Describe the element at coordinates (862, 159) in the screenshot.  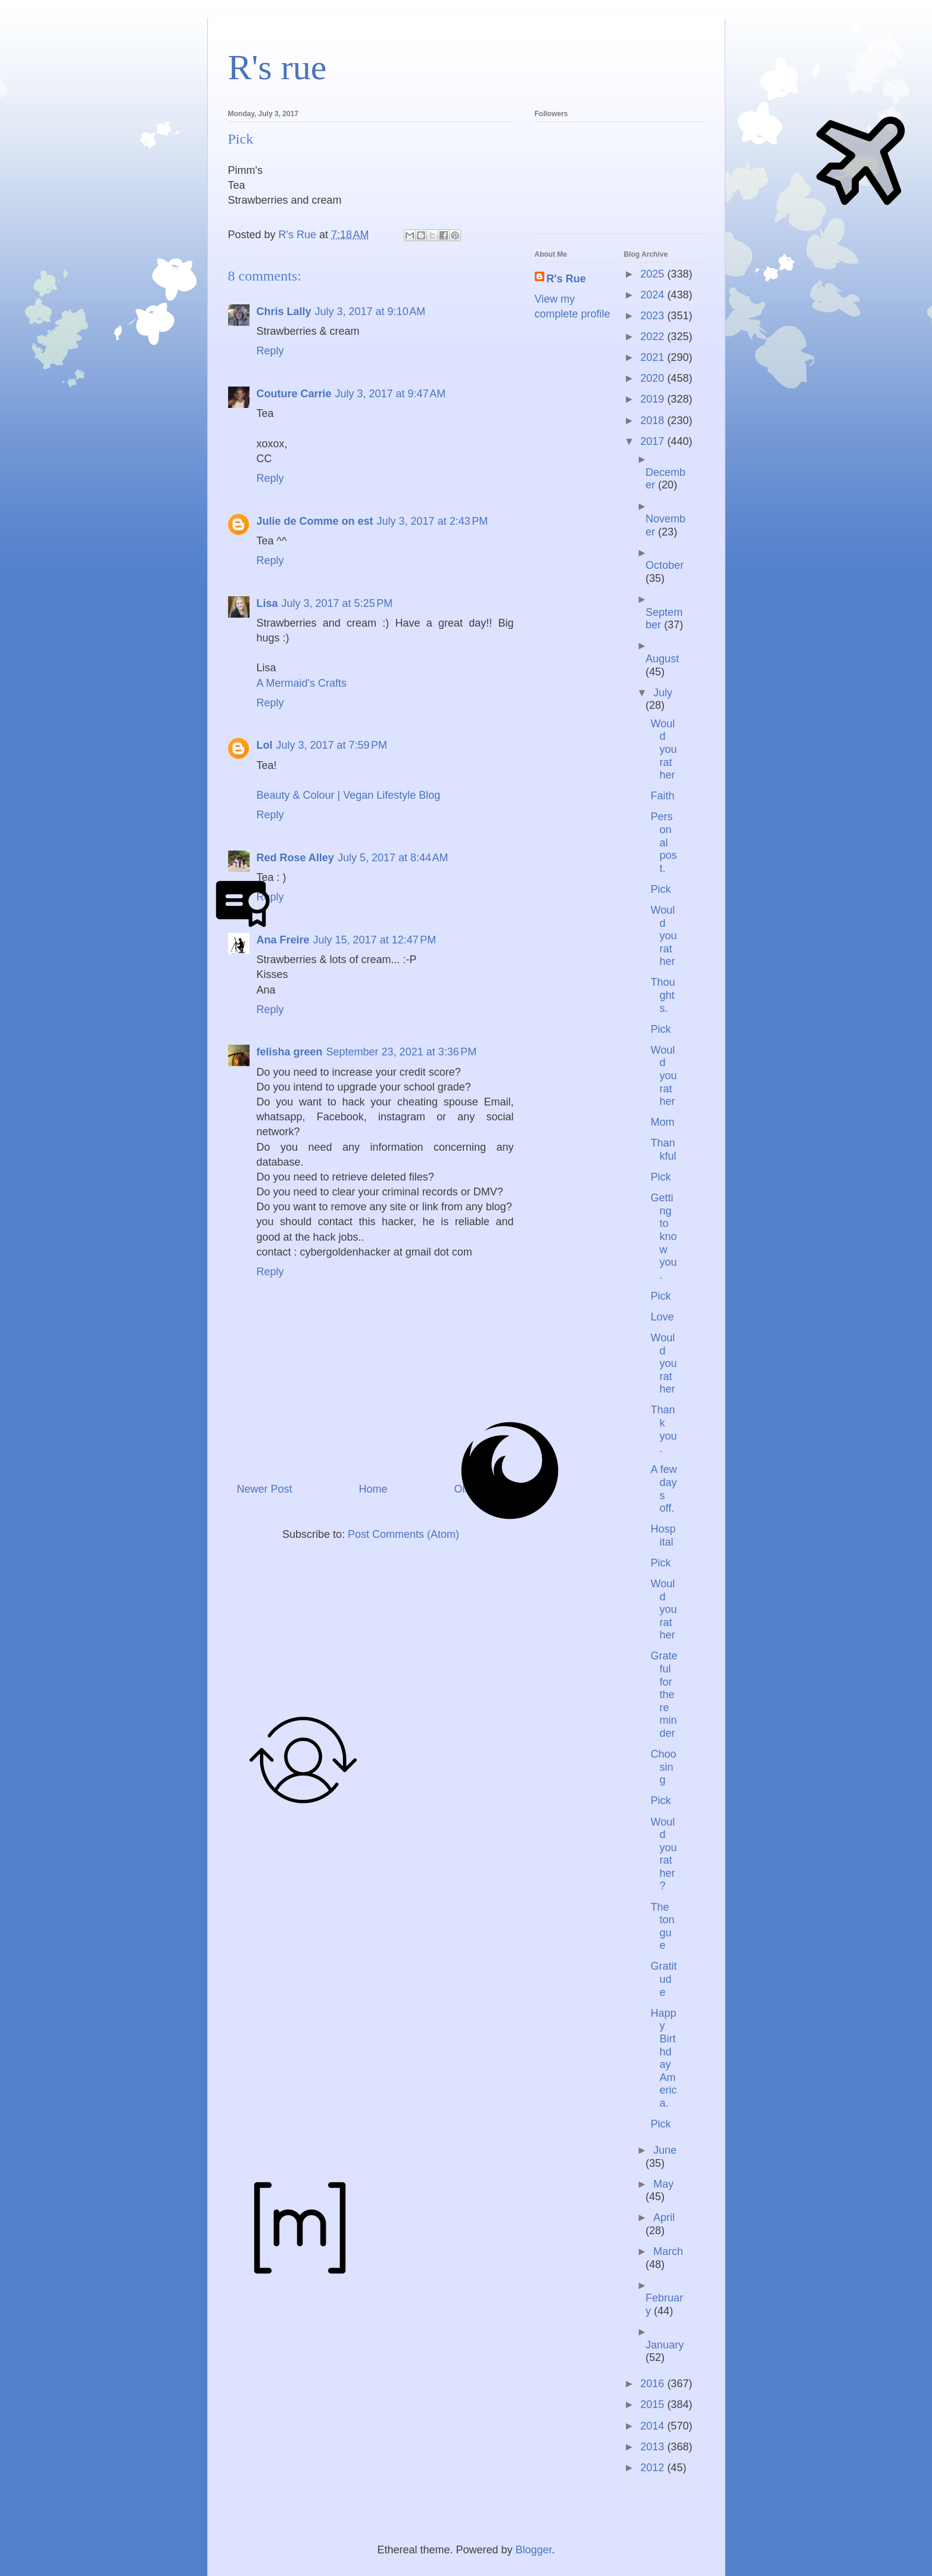
I see `enable airplane mode` at that location.